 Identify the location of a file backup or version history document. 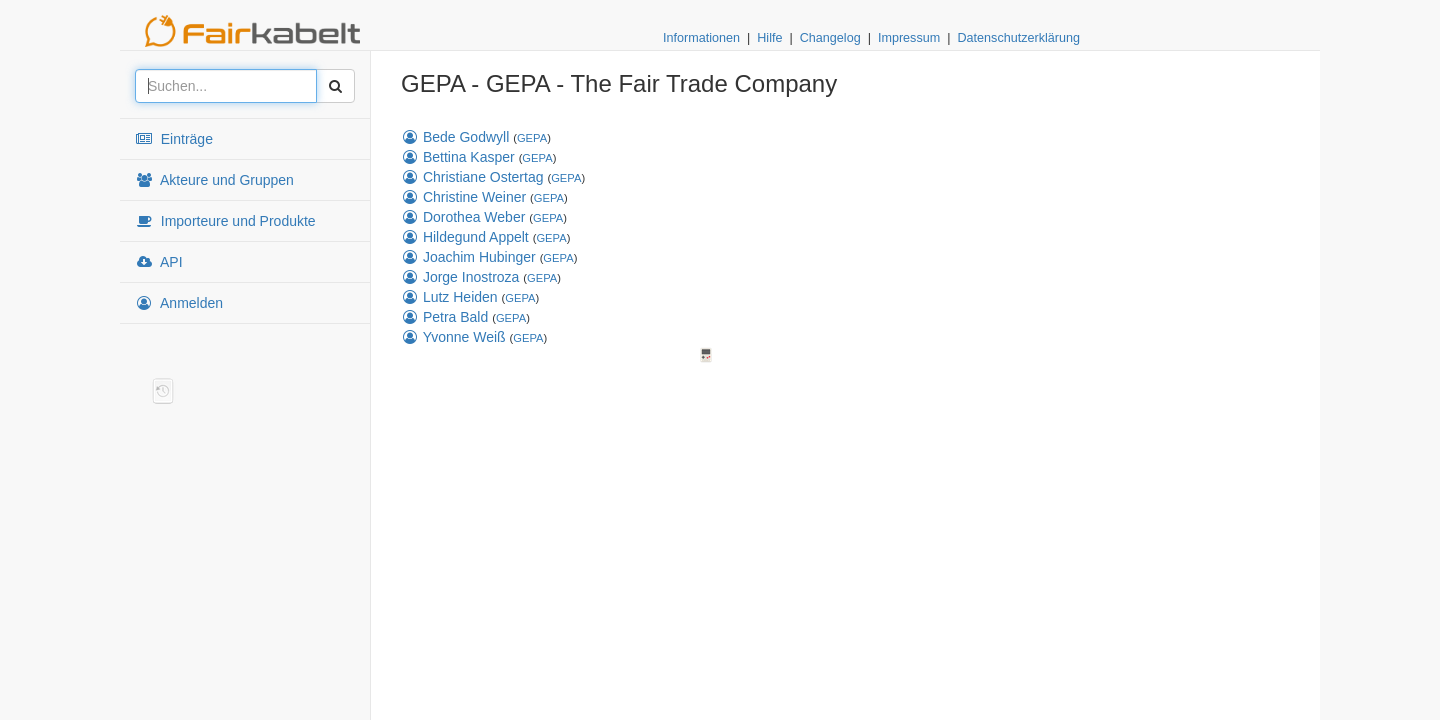
(163, 391).